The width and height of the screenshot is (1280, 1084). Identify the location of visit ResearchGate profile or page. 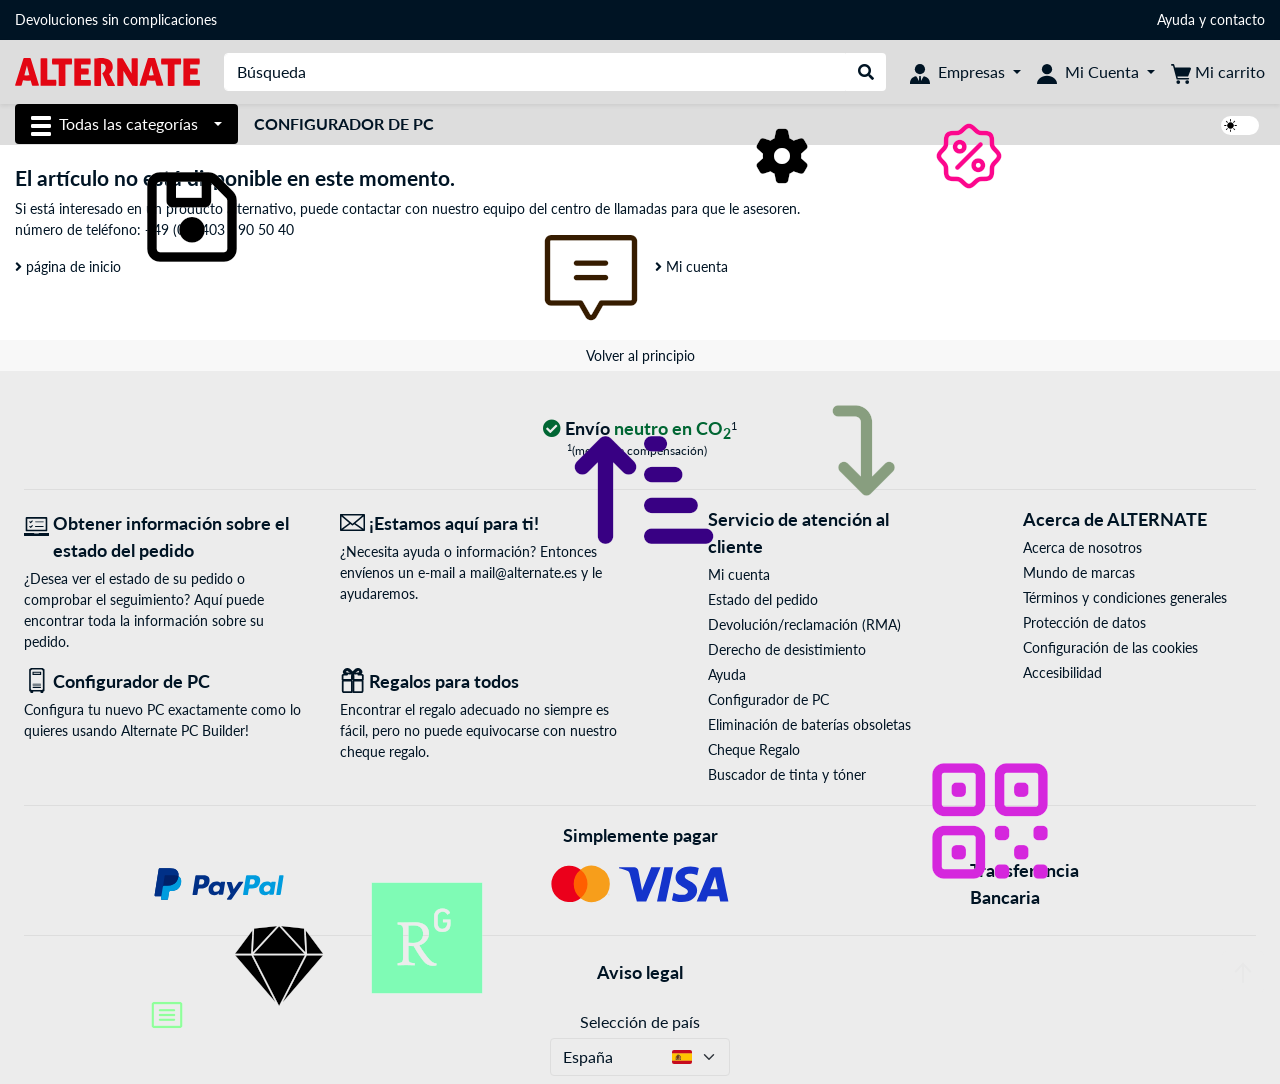
(427, 938).